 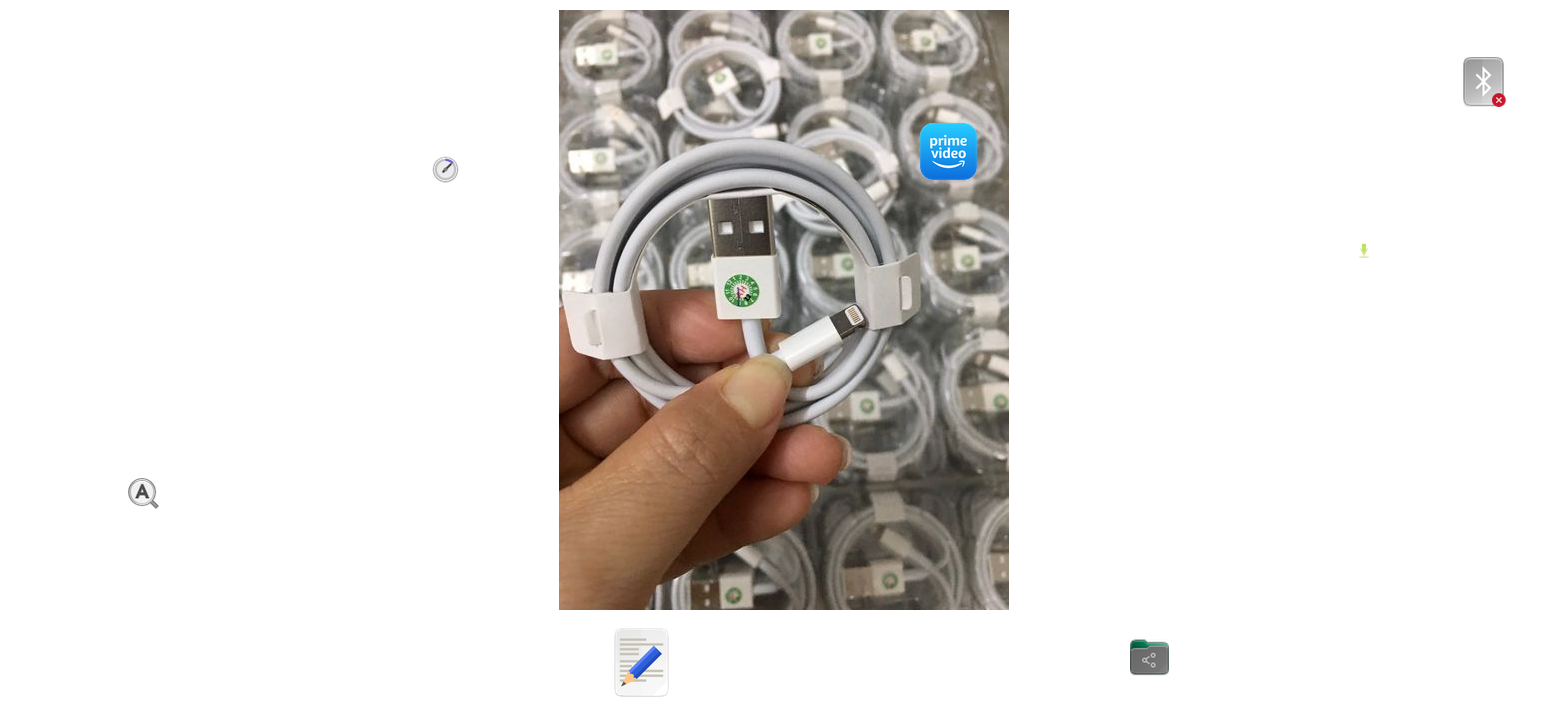 What do you see at coordinates (1149, 656) in the screenshot?
I see `access your public shared folder` at bounding box center [1149, 656].